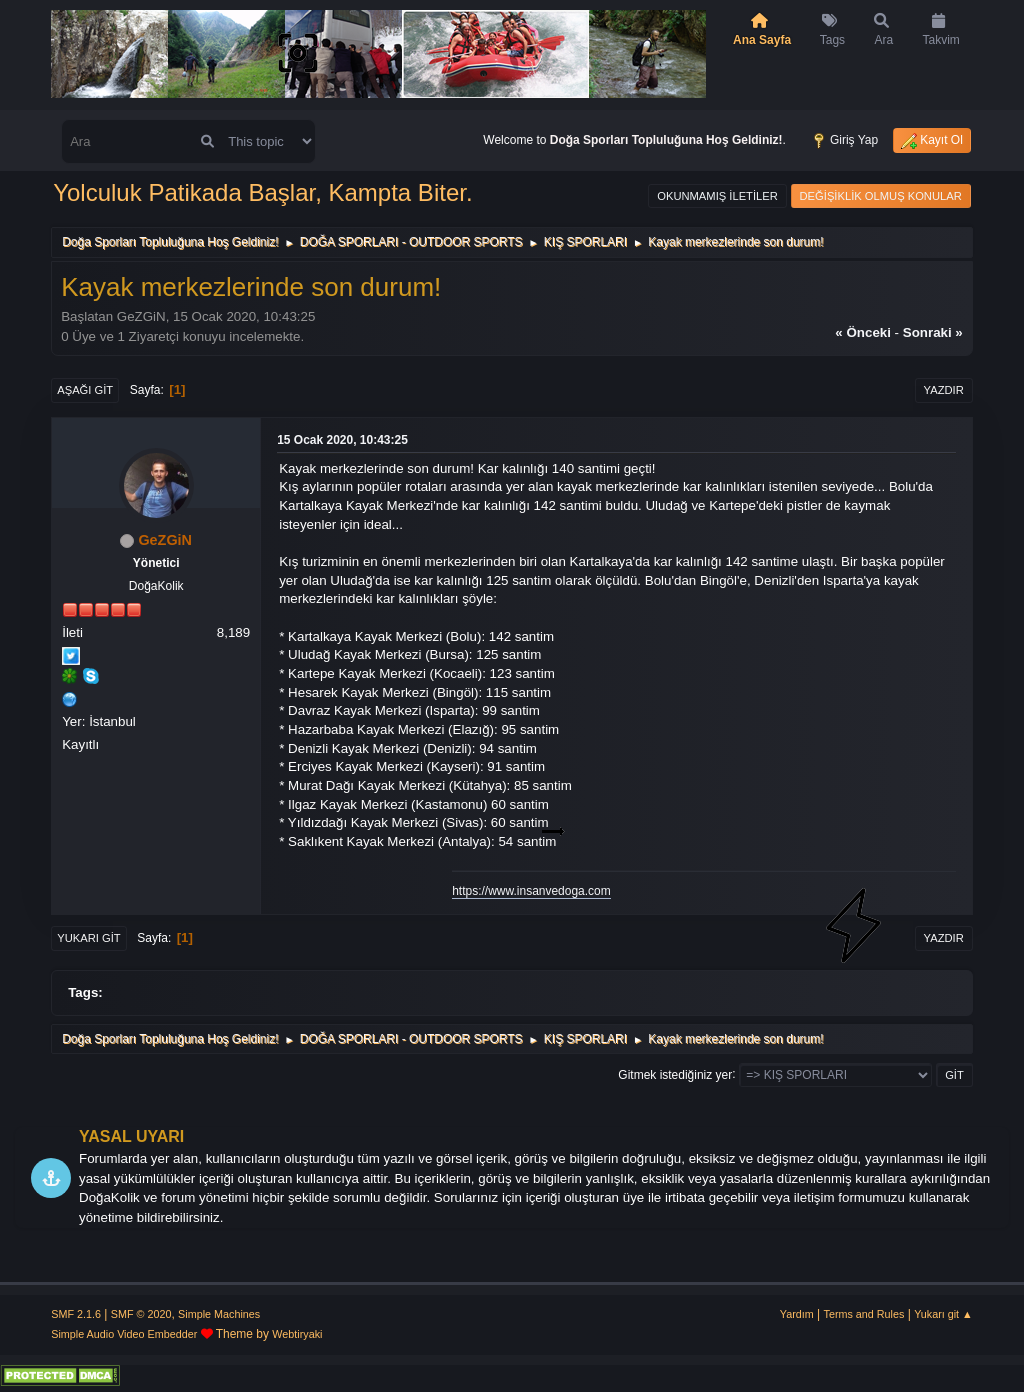 This screenshot has height=1392, width=1024. I want to click on indicates fast or instant action, so click(853, 925).